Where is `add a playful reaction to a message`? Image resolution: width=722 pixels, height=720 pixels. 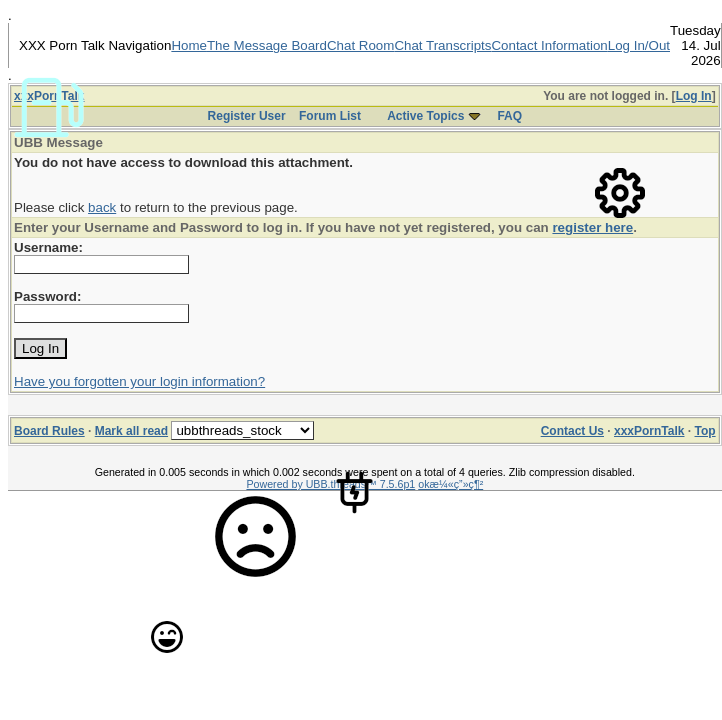
add a playful reaction to a message is located at coordinates (167, 637).